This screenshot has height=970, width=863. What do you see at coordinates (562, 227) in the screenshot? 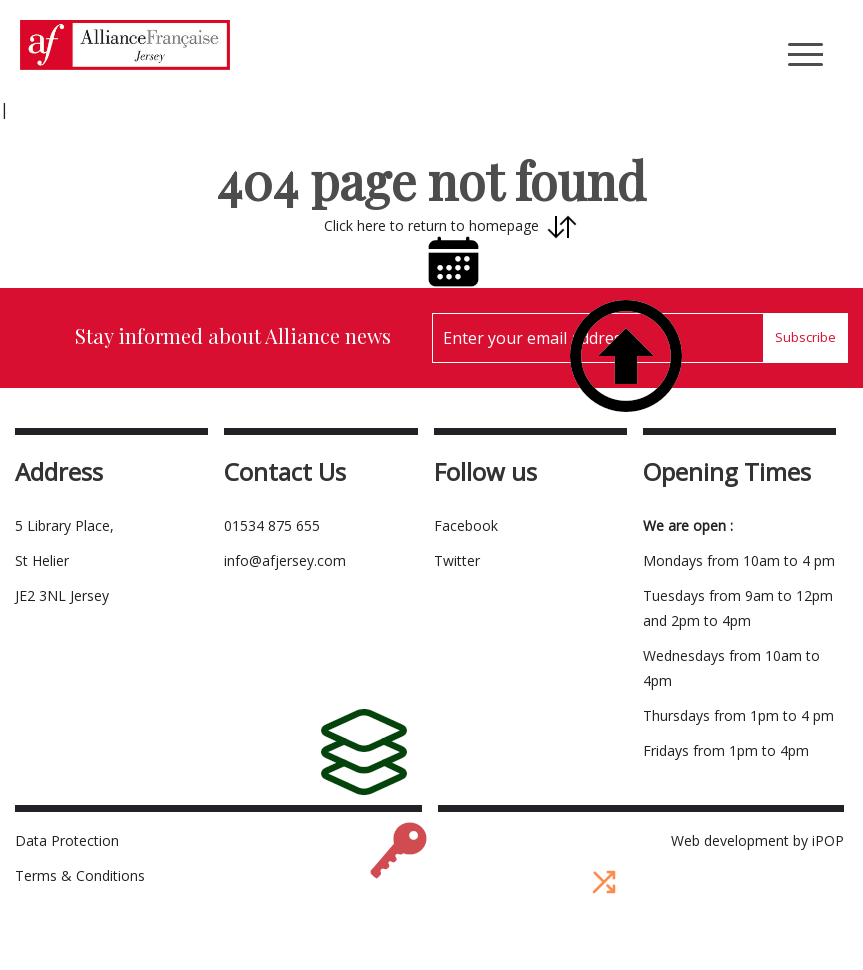
I see `swap or reorder items vertically` at bounding box center [562, 227].